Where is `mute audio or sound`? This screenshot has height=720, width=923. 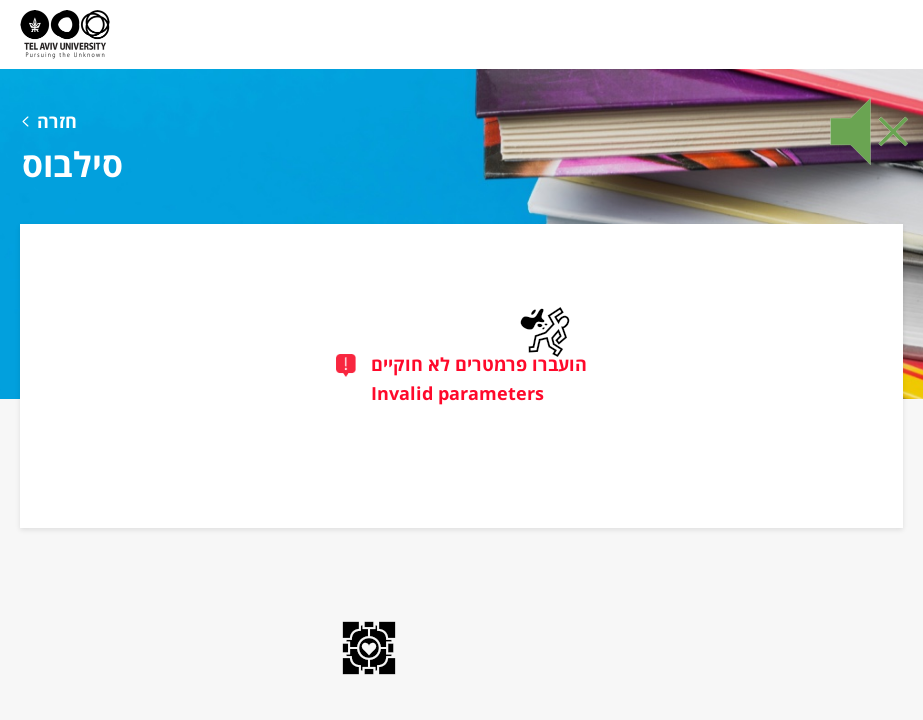 mute audio or sound is located at coordinates (866, 131).